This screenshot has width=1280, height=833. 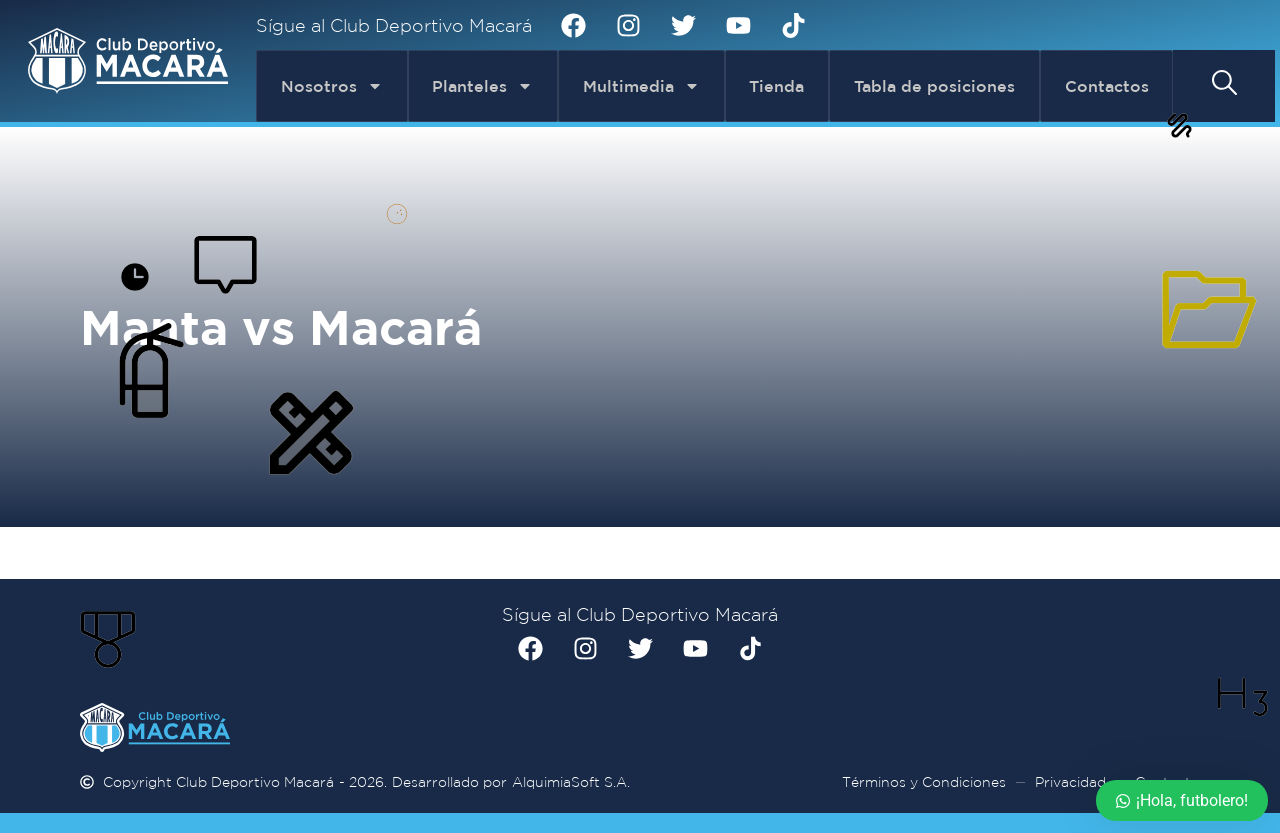 What do you see at coordinates (1179, 125) in the screenshot?
I see `access freehand drawing or sketching tool` at bounding box center [1179, 125].